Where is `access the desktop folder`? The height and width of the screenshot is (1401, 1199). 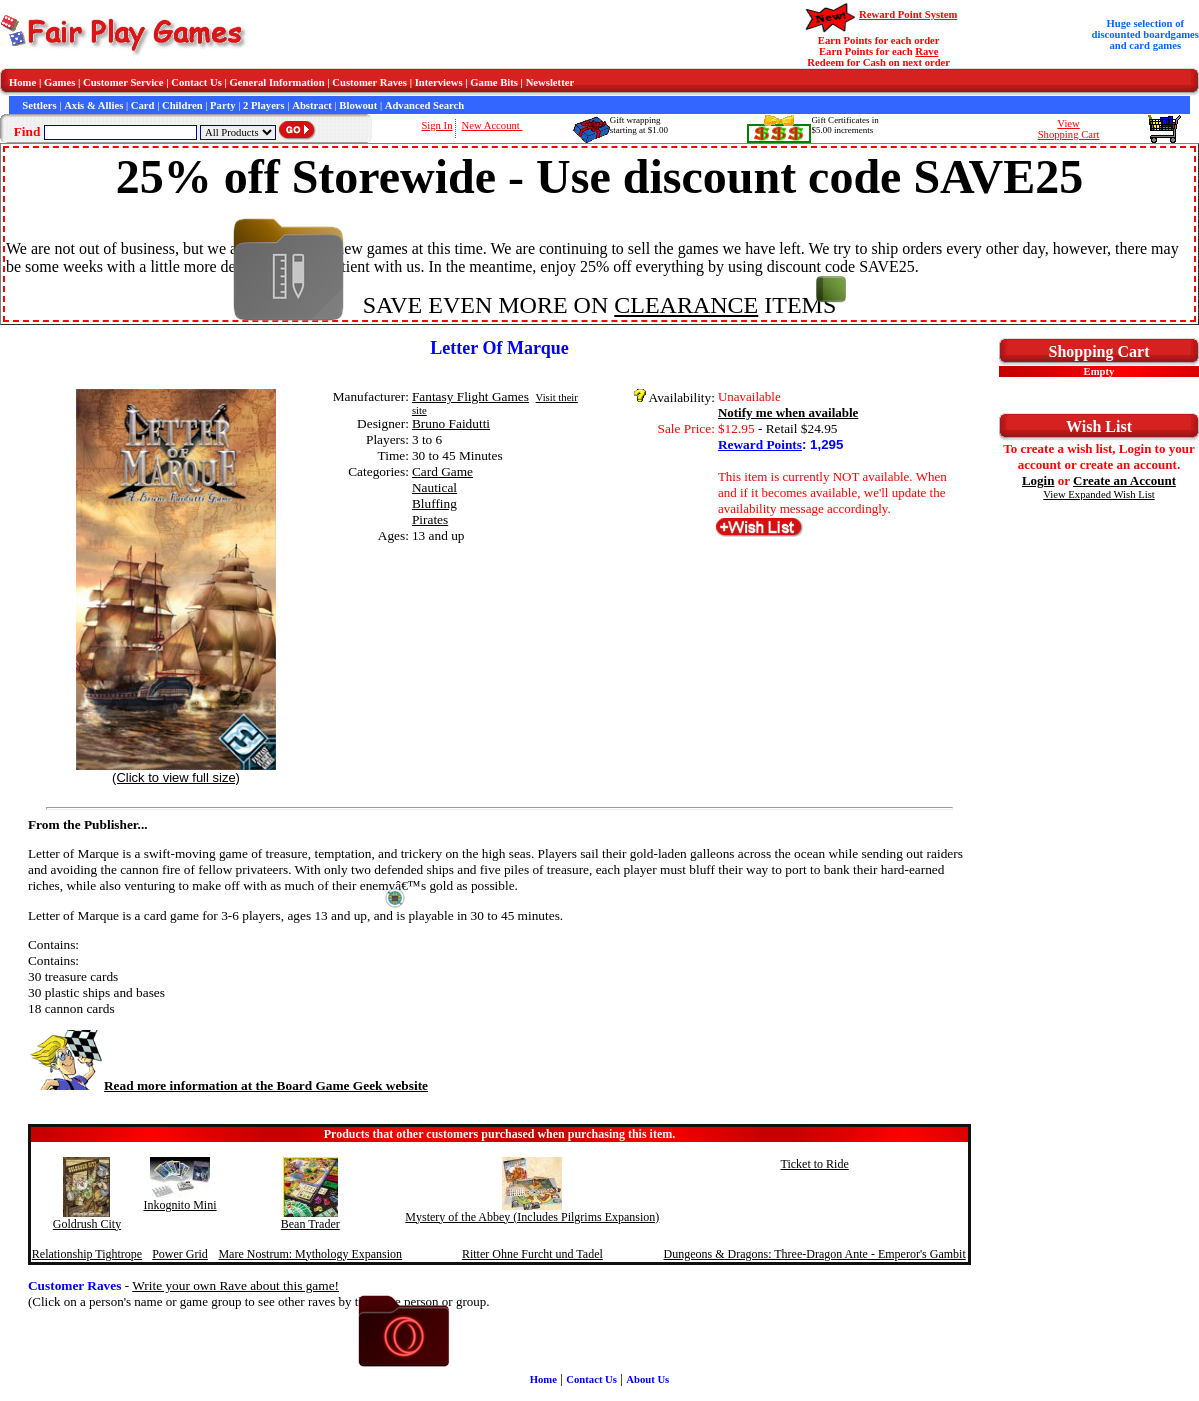
access the desktop folder is located at coordinates (831, 288).